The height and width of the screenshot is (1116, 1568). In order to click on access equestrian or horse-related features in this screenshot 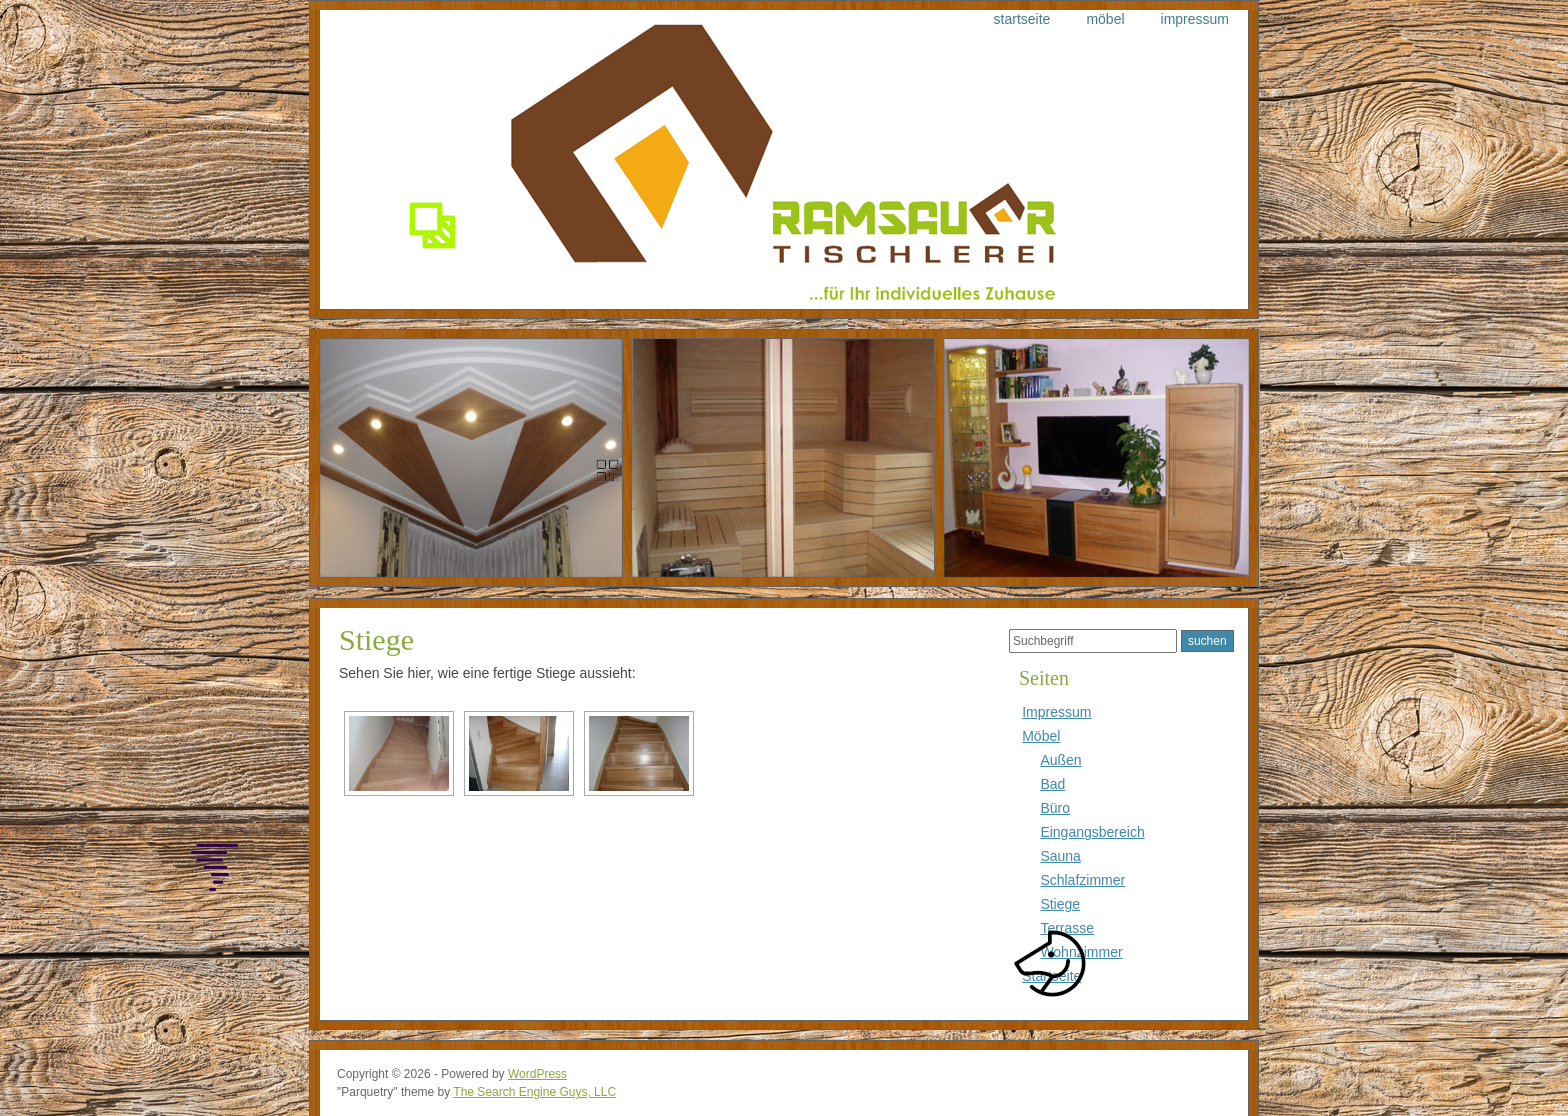, I will do `click(1052, 963)`.